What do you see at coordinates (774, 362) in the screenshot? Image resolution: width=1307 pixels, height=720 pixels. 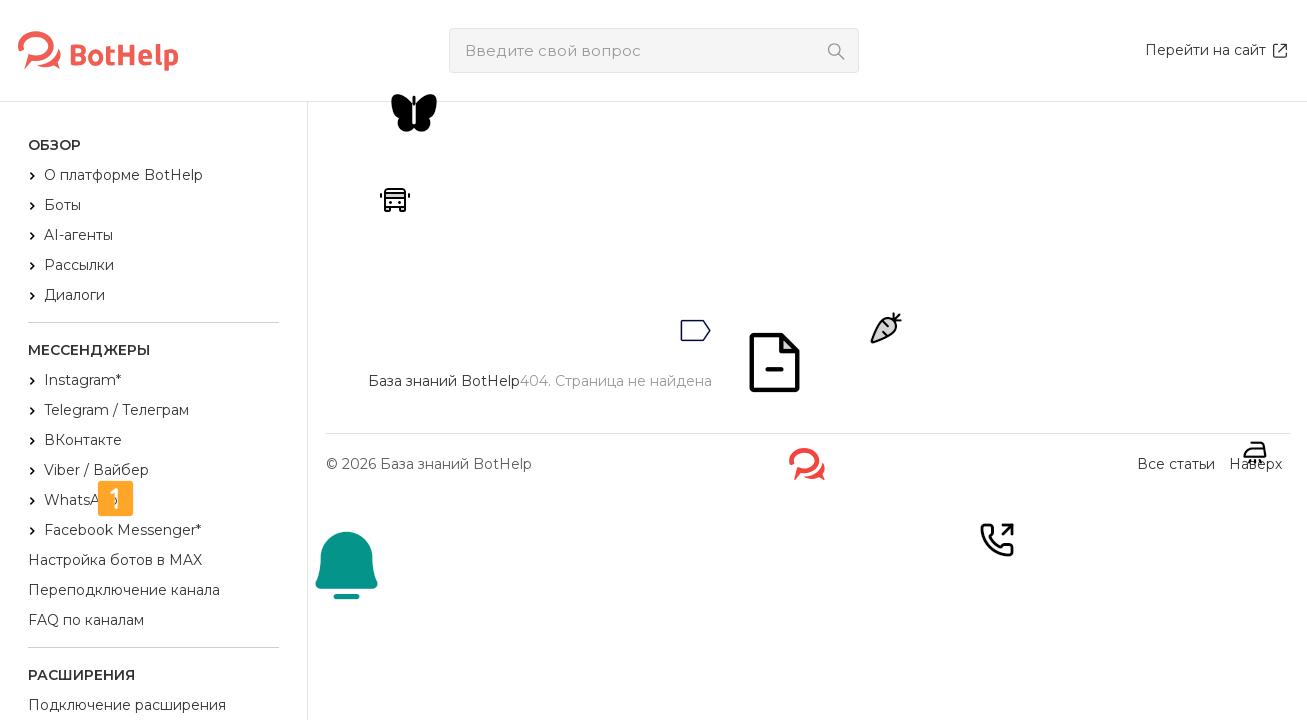 I see `remove a file from selection` at bounding box center [774, 362].